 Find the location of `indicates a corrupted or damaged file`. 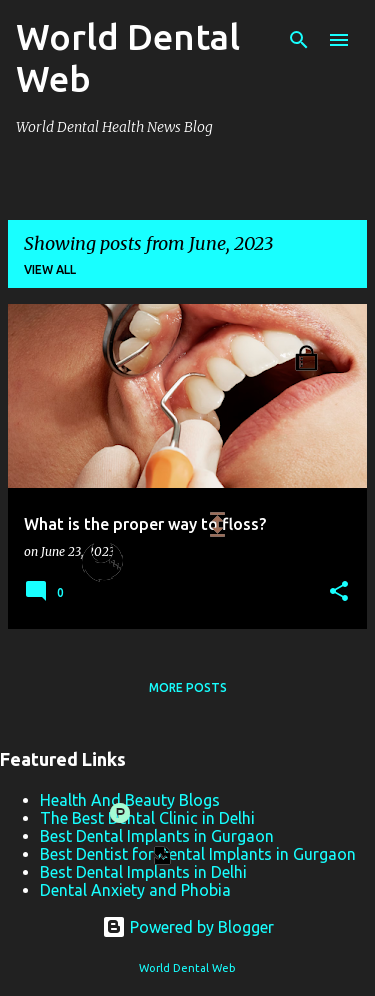

indicates a corrupted or damaged file is located at coordinates (162, 855).